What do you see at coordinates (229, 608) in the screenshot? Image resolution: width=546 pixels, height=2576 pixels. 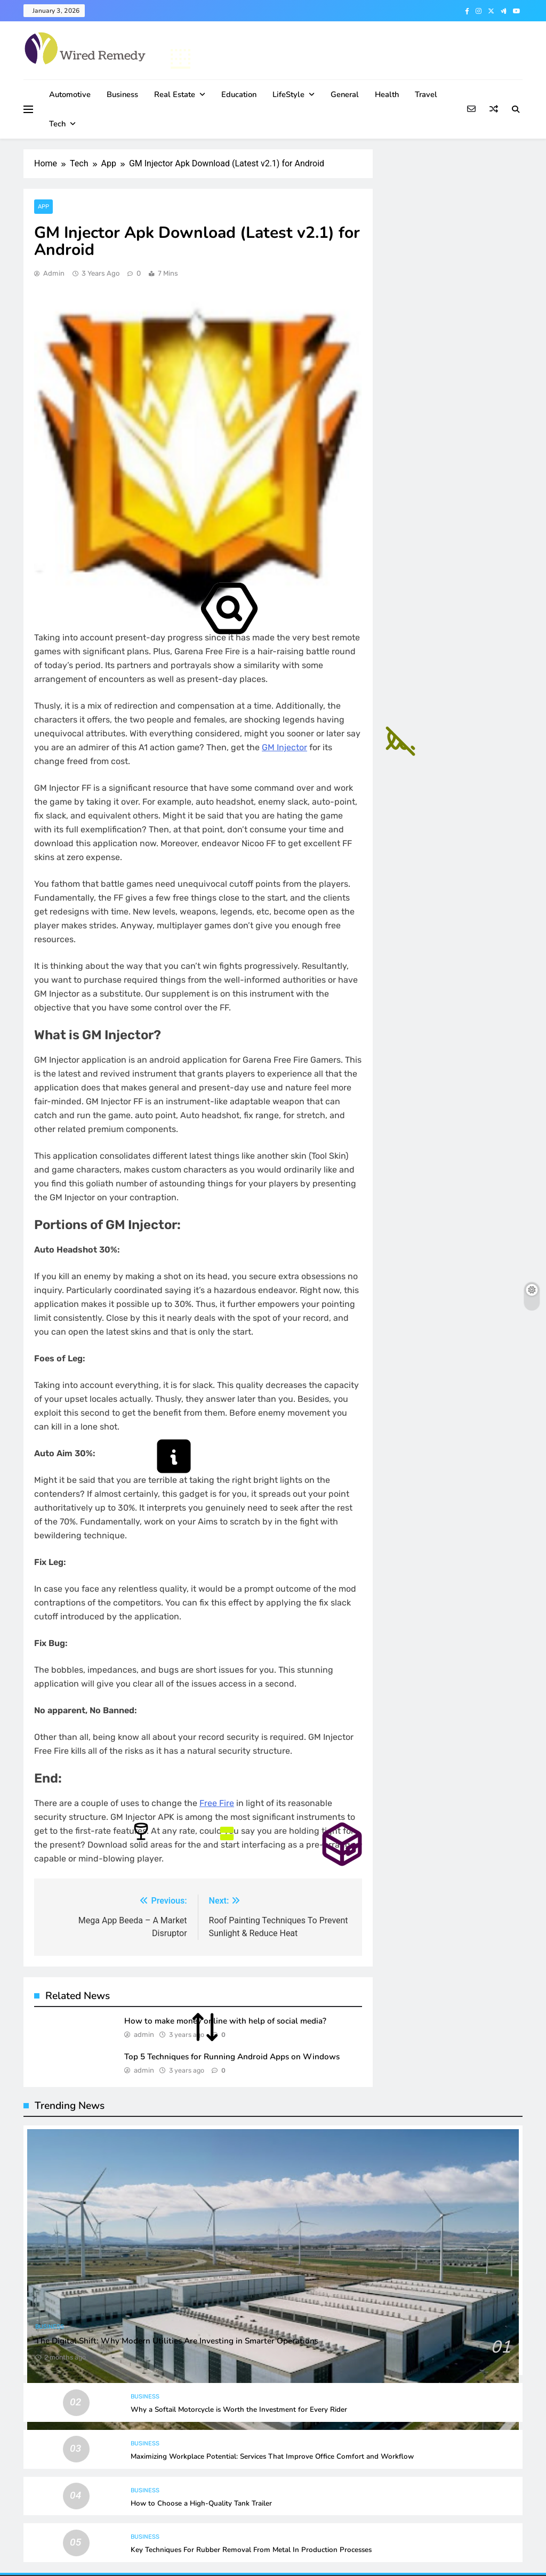 I see `access Google BigQuery data warehouse` at bounding box center [229, 608].